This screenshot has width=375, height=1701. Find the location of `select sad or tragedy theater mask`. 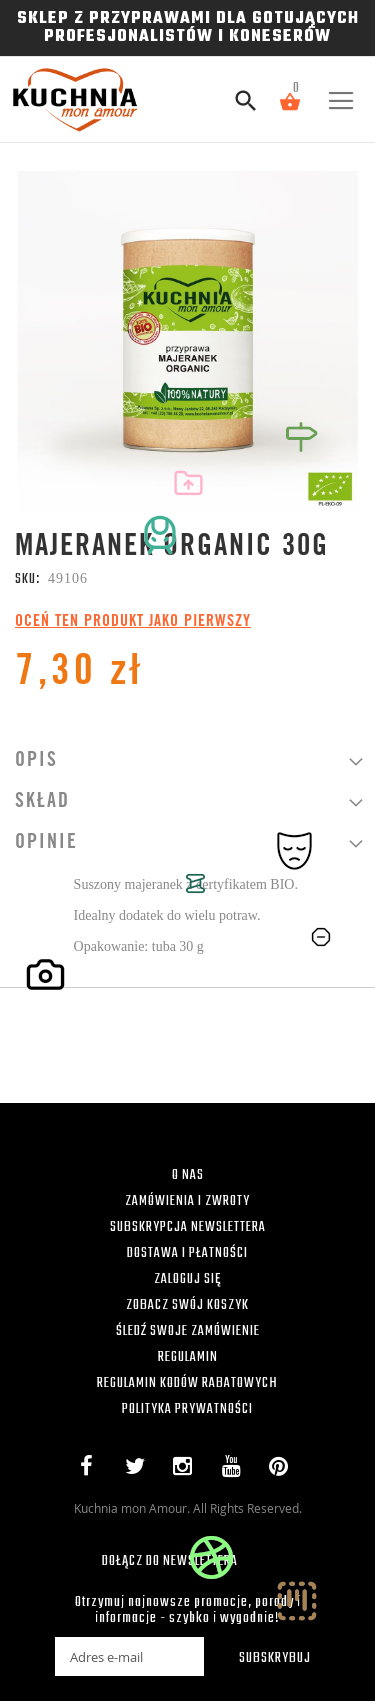

select sad or tragedy theater mask is located at coordinates (294, 849).